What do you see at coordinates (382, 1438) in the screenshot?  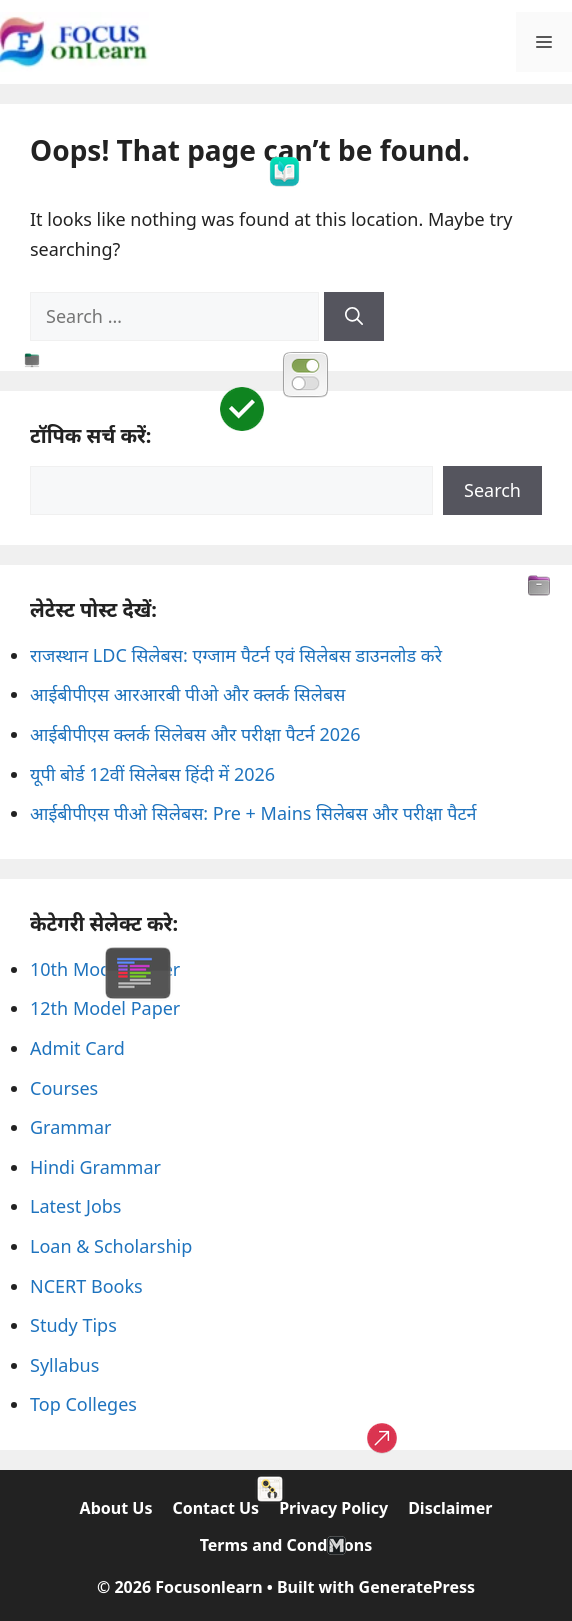 I see `indicates a symbolic link or shortcut to another file` at bounding box center [382, 1438].